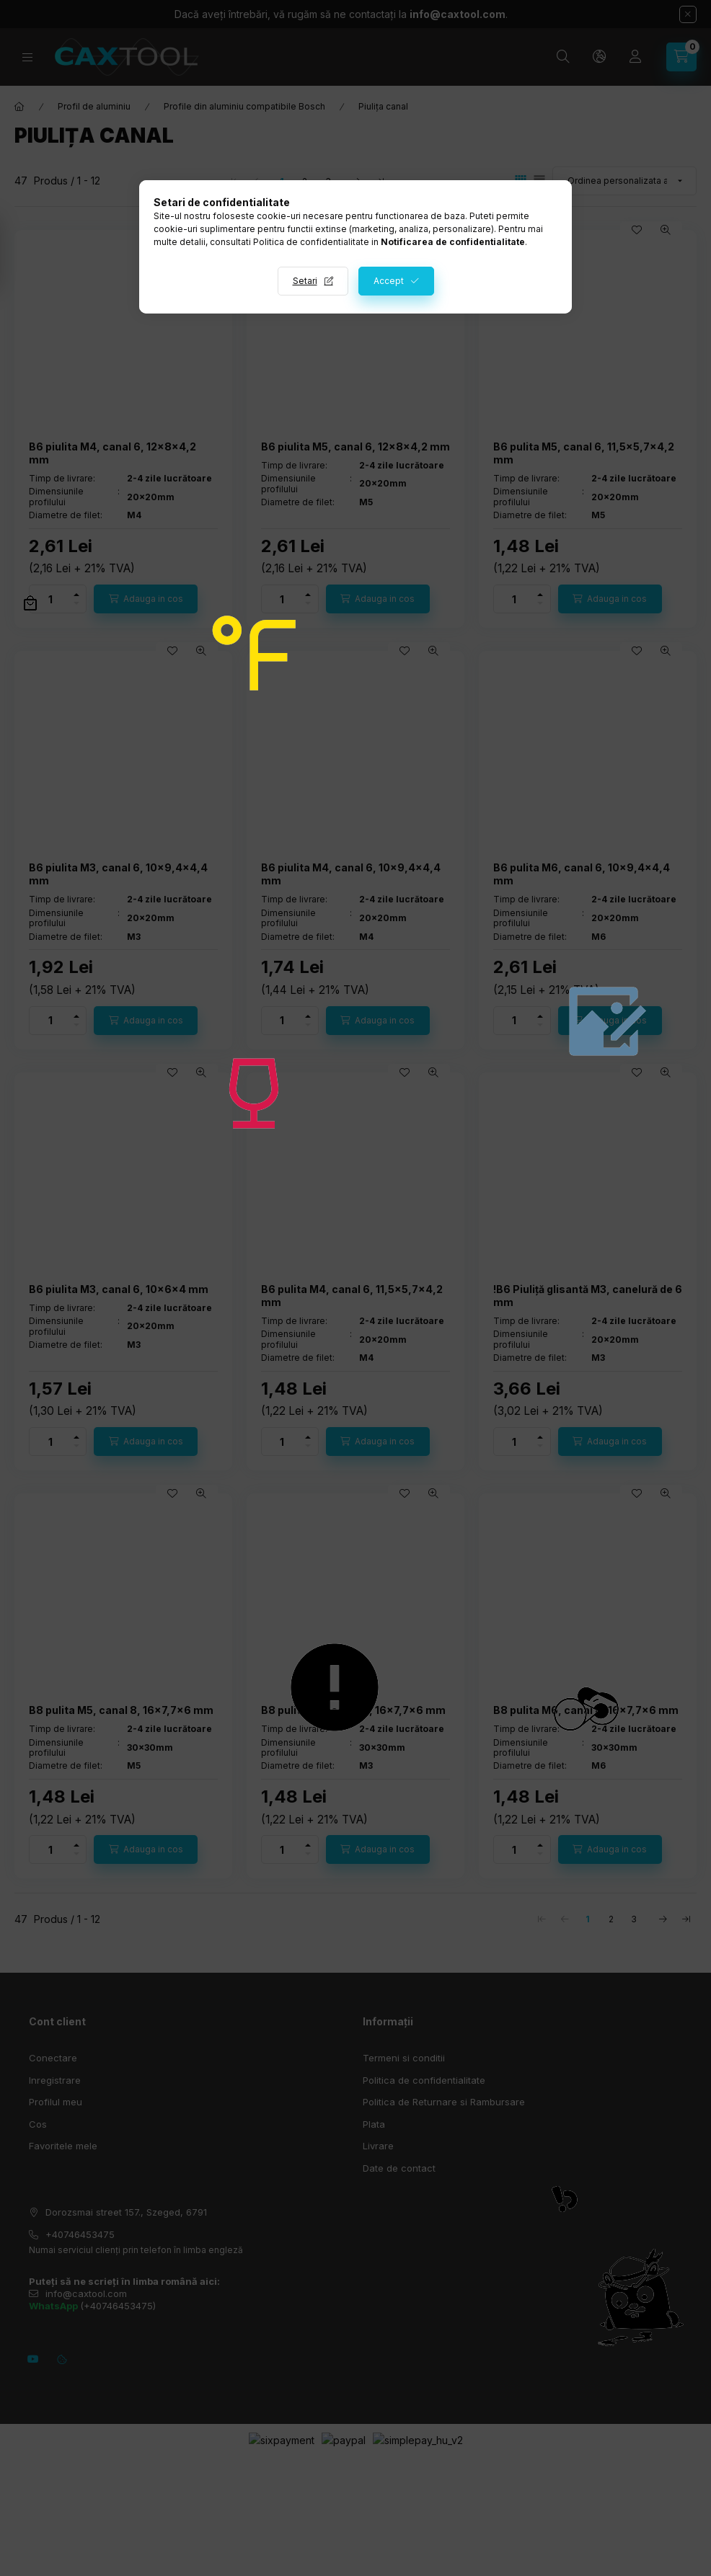 Image resolution: width=711 pixels, height=2576 pixels. I want to click on open the Crew United platform, so click(586, 1709).